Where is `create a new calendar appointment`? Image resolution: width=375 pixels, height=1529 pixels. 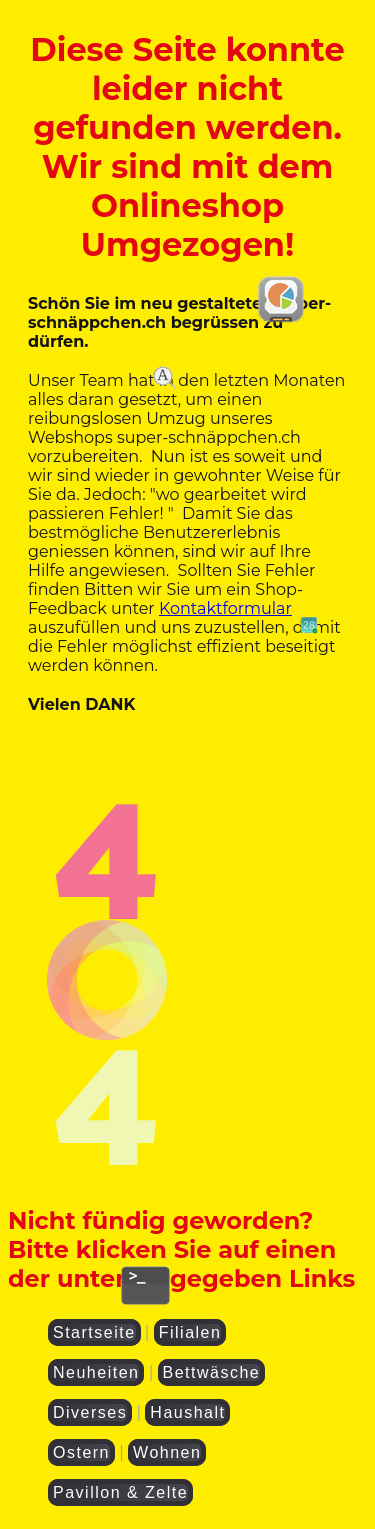 create a new calendar appointment is located at coordinates (309, 625).